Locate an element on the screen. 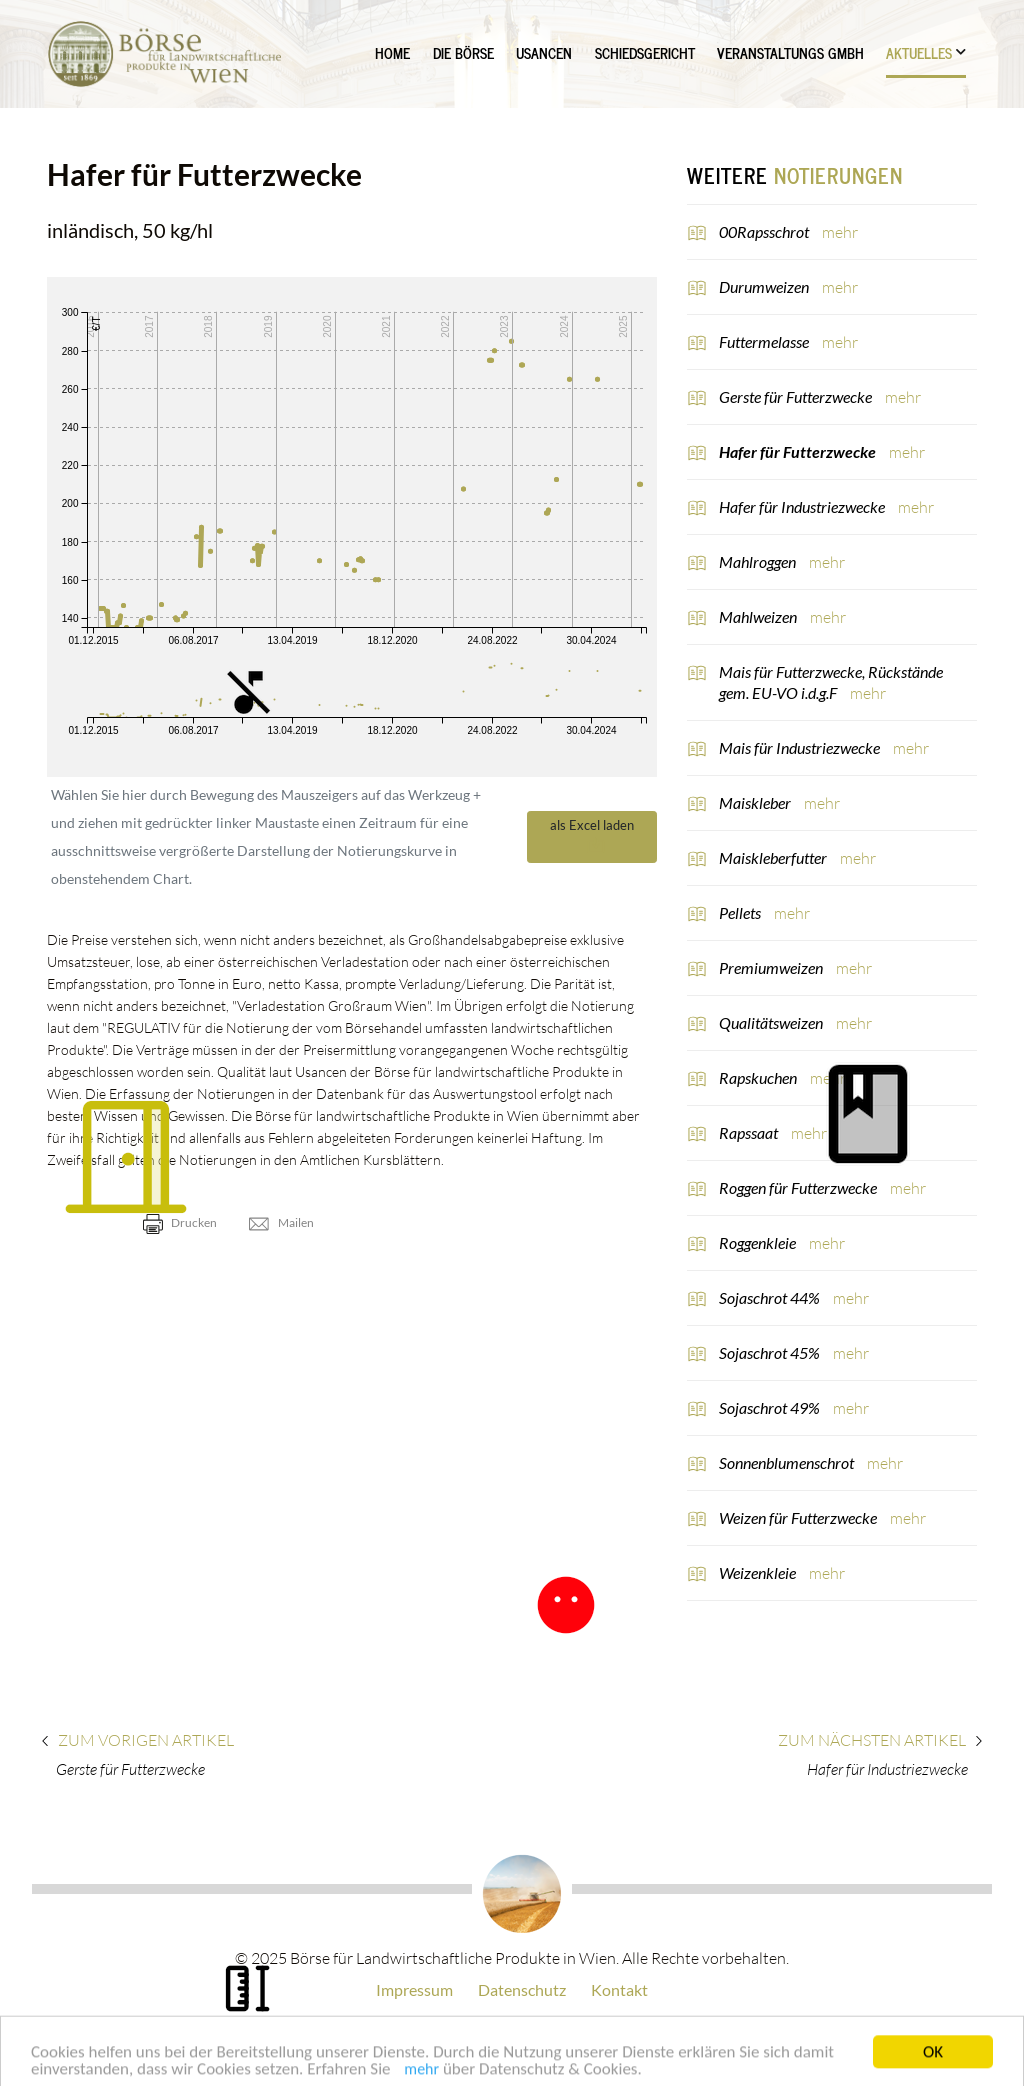 This screenshot has width=1024, height=2086. open your library or reading list is located at coordinates (868, 1114).